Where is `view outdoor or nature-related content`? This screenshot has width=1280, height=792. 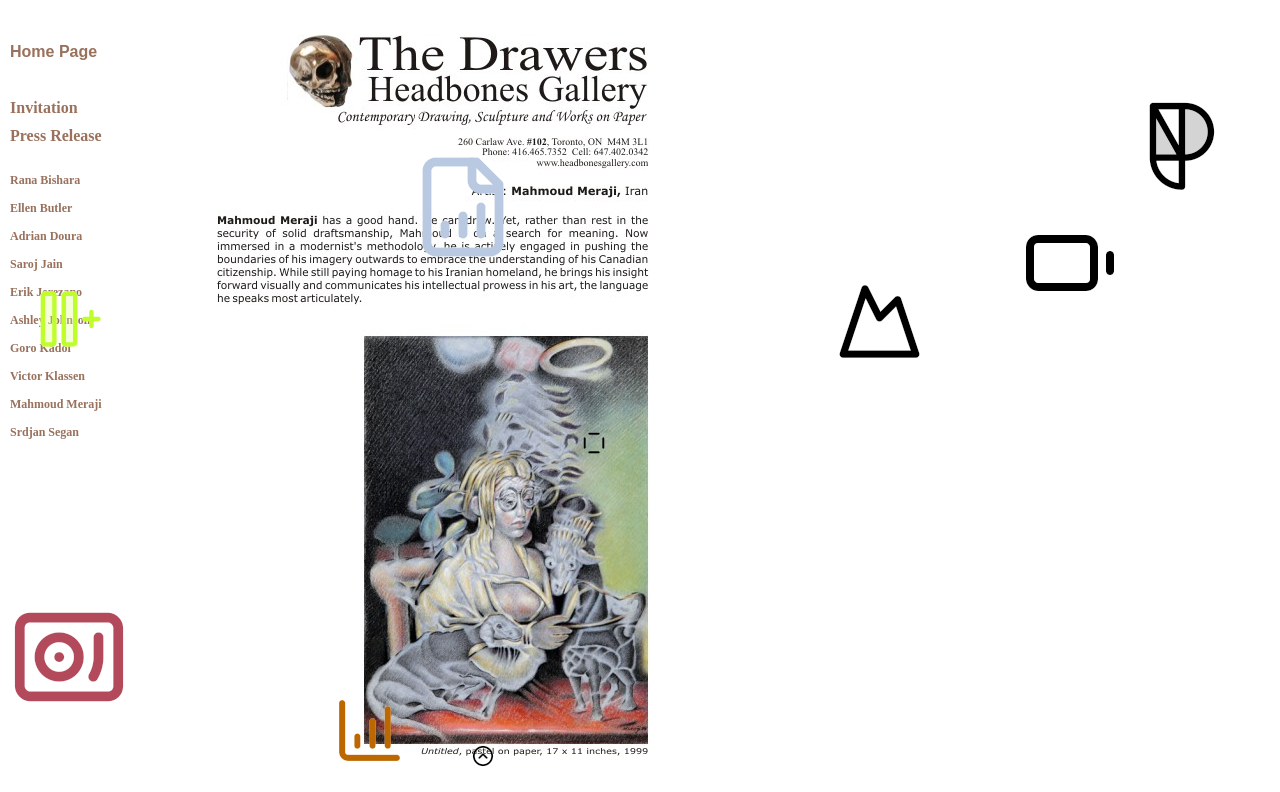 view outdoor or nature-related content is located at coordinates (879, 321).